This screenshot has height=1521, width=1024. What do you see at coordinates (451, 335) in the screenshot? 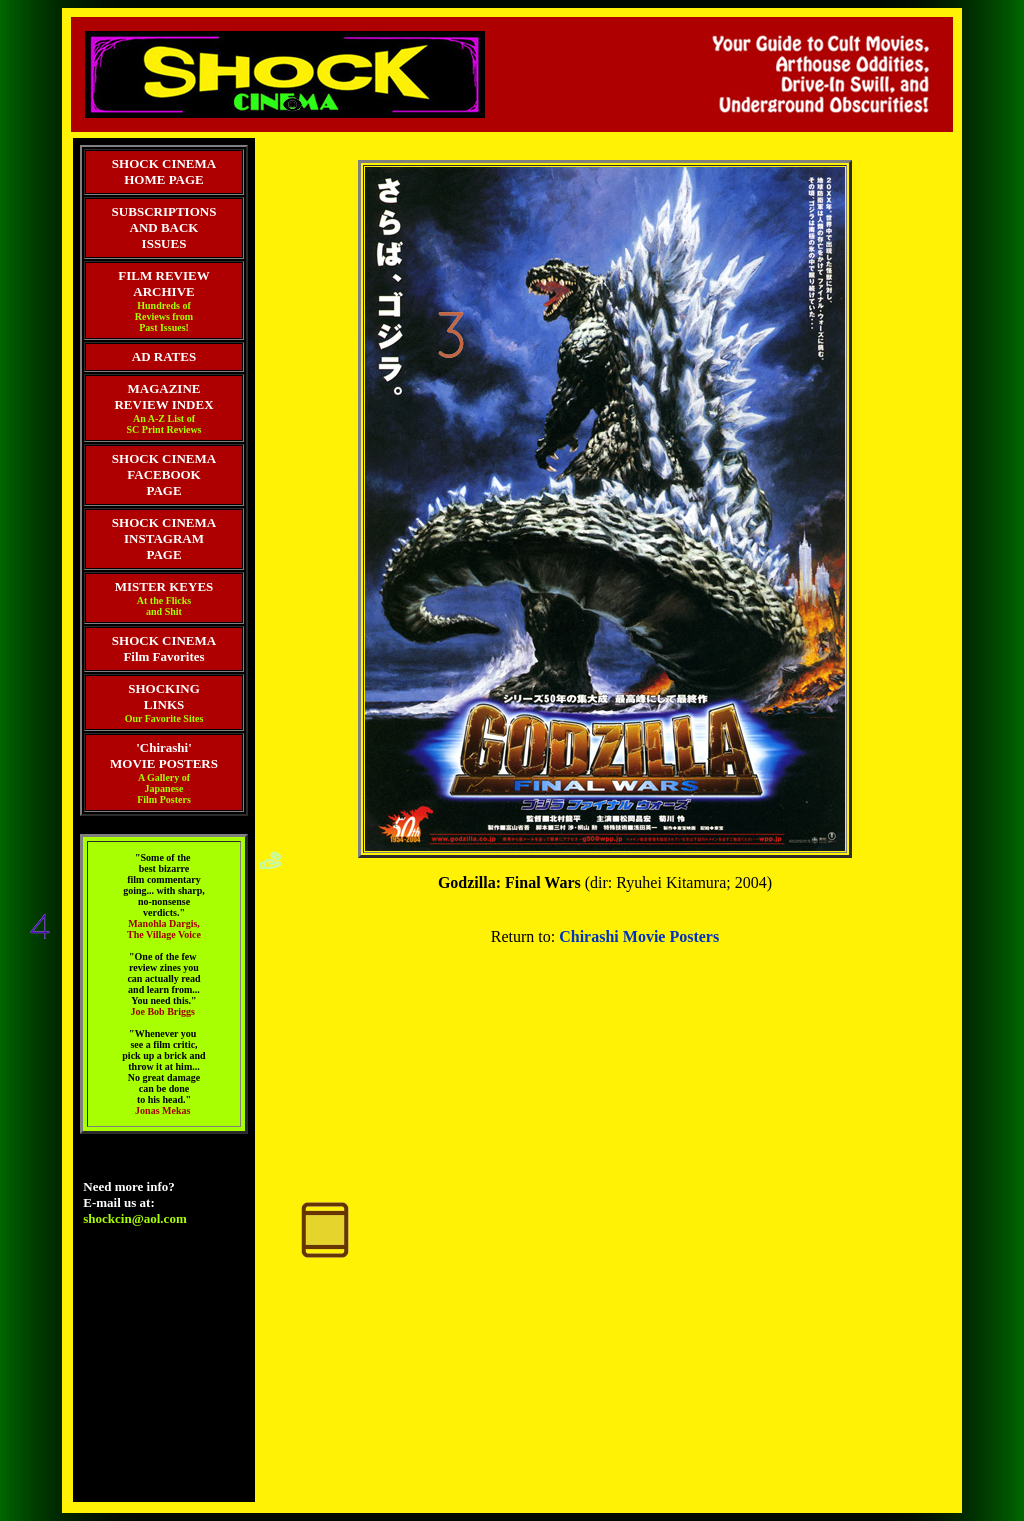
I see `indicates step three in a multi-step process` at bounding box center [451, 335].